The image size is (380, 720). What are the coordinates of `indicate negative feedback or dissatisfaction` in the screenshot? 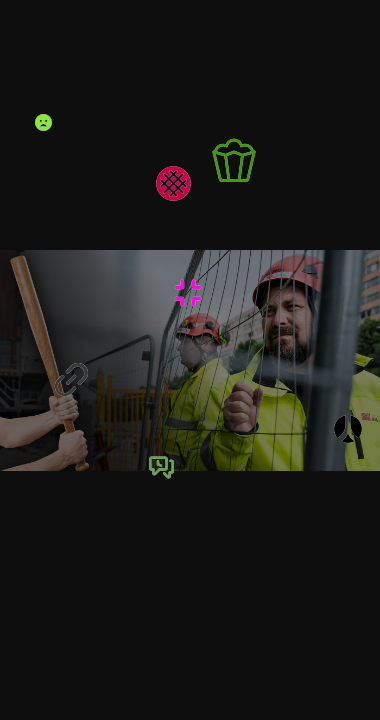 It's located at (43, 122).